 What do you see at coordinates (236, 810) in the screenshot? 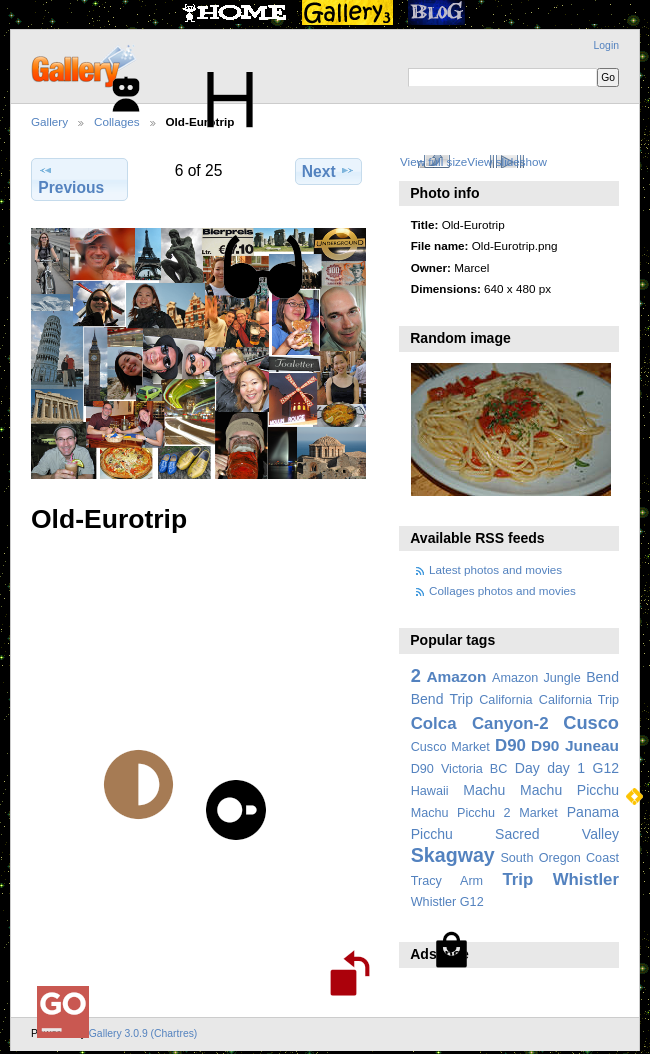
I see `DuckDB database logo` at bounding box center [236, 810].